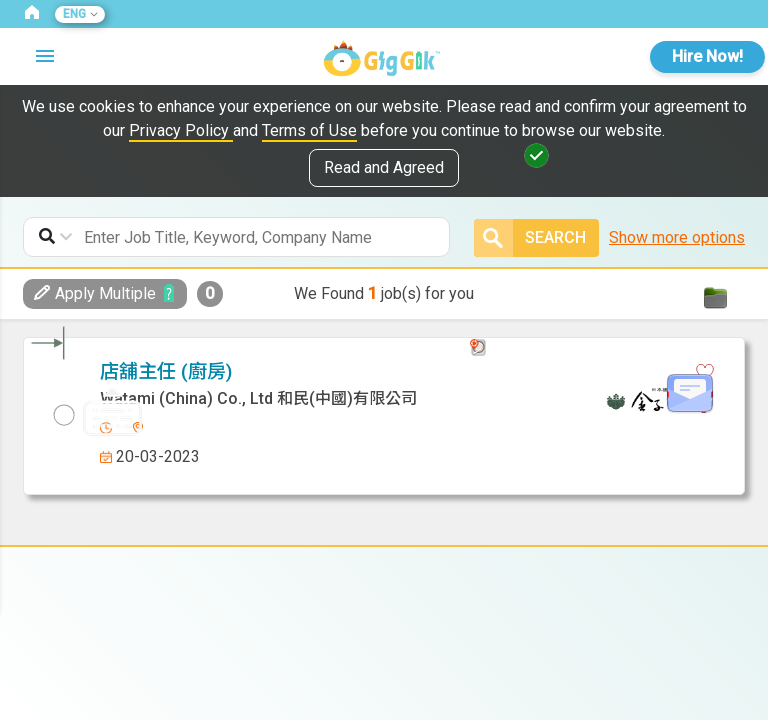 Image resolution: width=768 pixels, height=720 pixels. Describe the element at coordinates (690, 393) in the screenshot. I see `open the mail application` at that location.